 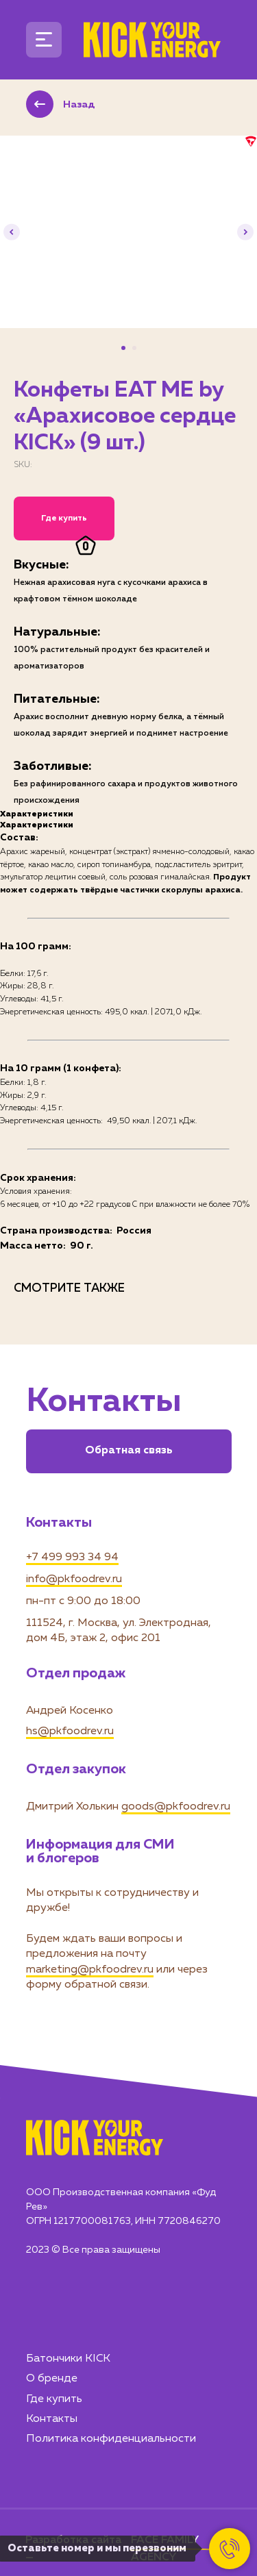 What do you see at coordinates (86, 546) in the screenshot?
I see `indicates item zero or starting position in a sequence` at bounding box center [86, 546].